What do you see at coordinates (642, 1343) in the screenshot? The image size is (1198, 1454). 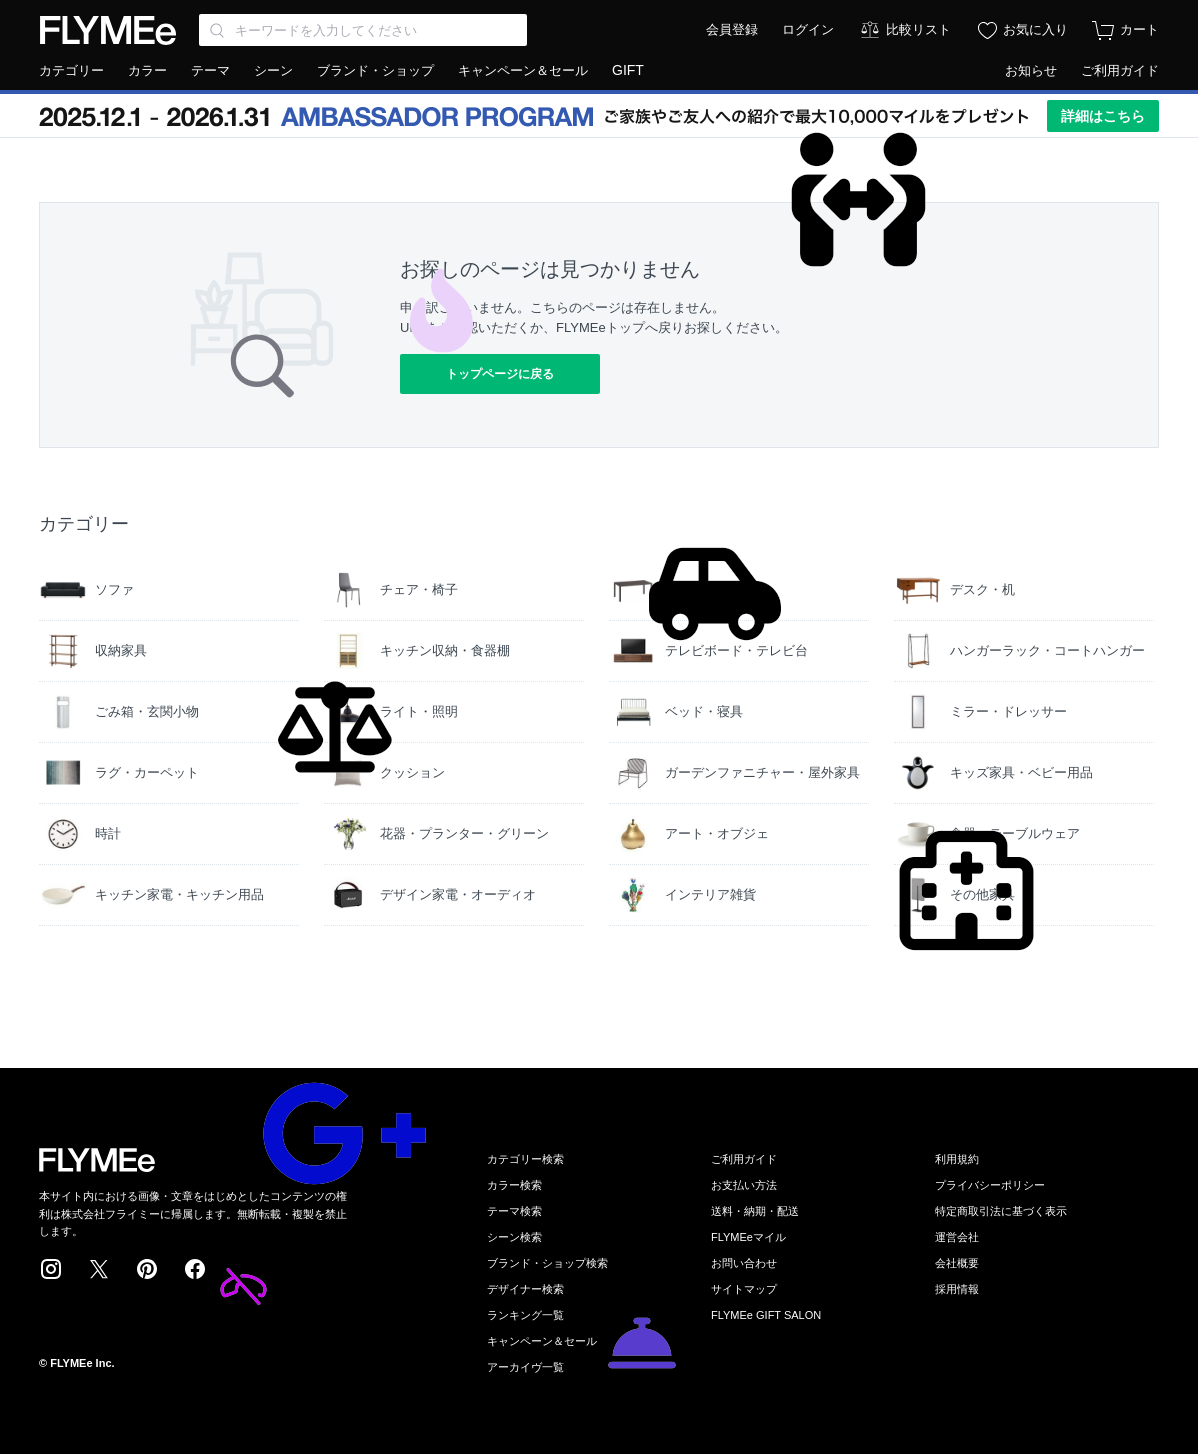 I see `request assistance or customer service` at bounding box center [642, 1343].